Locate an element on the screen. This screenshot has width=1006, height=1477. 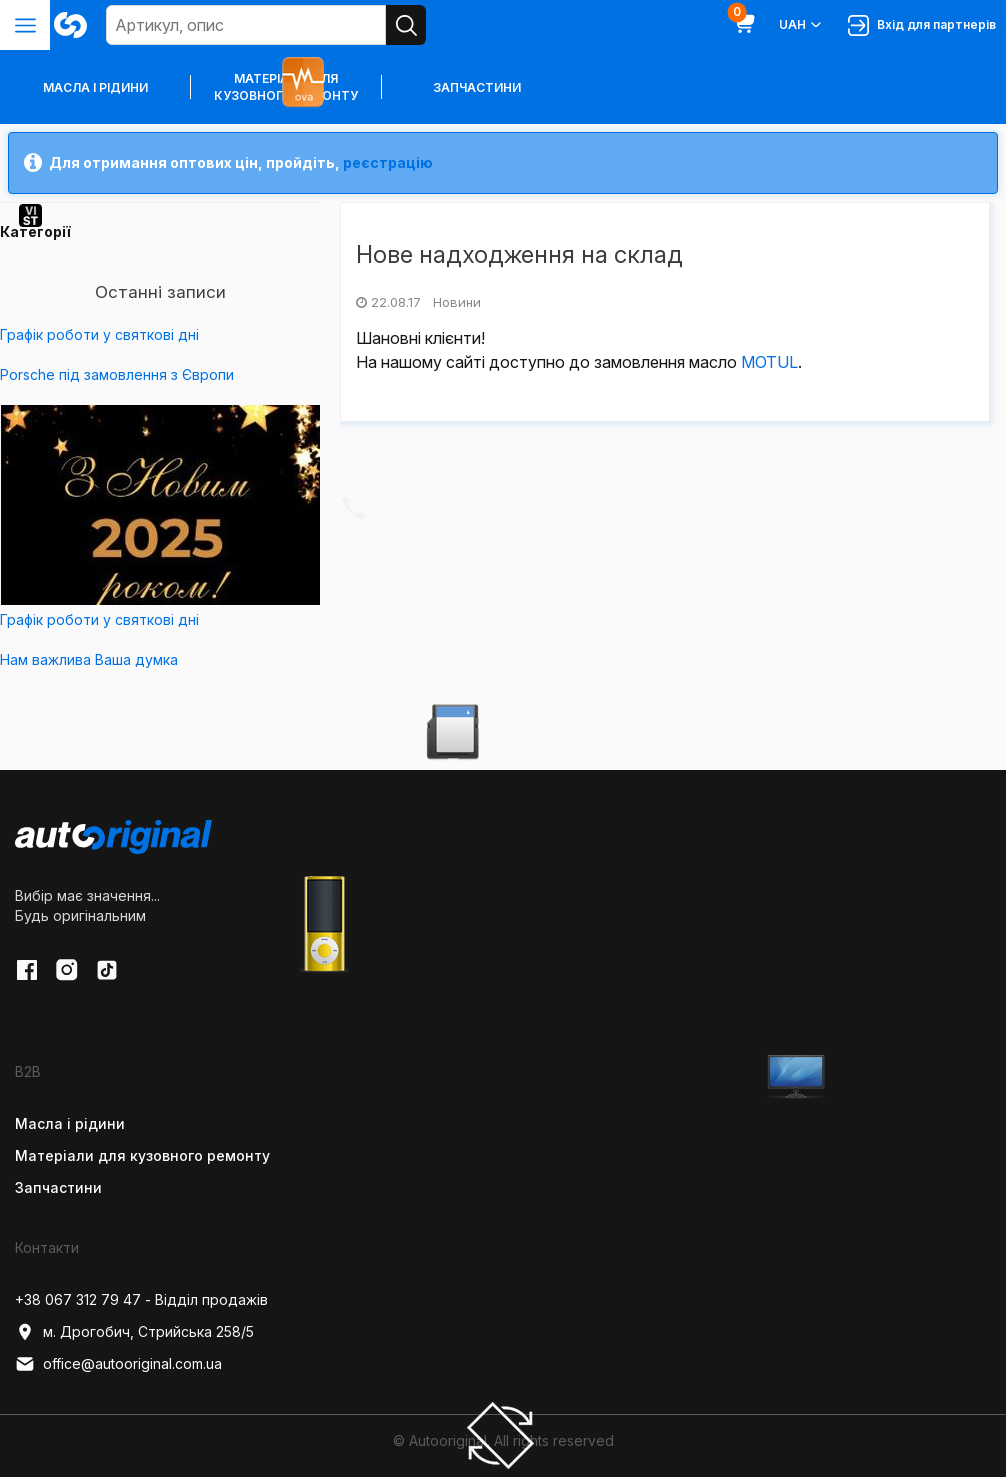
access miniSD card storage is located at coordinates (453, 731).